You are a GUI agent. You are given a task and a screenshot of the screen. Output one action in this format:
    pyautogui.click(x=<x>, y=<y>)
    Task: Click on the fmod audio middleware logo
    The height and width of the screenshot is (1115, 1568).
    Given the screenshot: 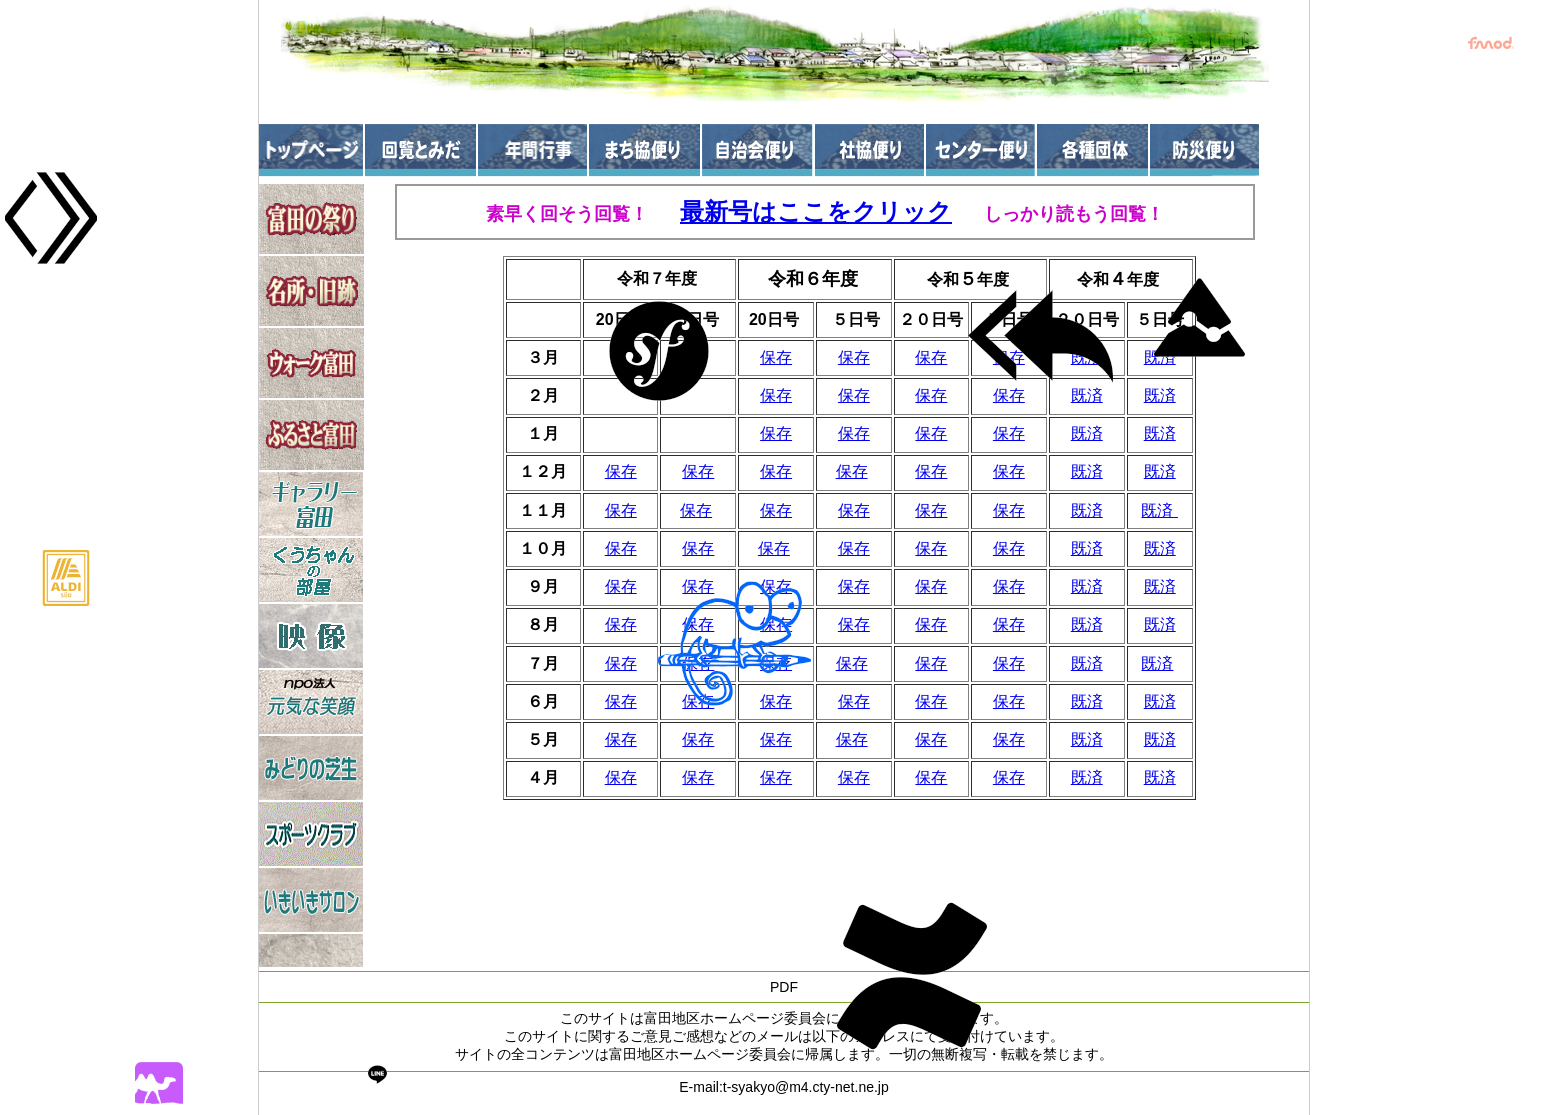 What is the action you would take?
    pyautogui.click(x=1491, y=43)
    